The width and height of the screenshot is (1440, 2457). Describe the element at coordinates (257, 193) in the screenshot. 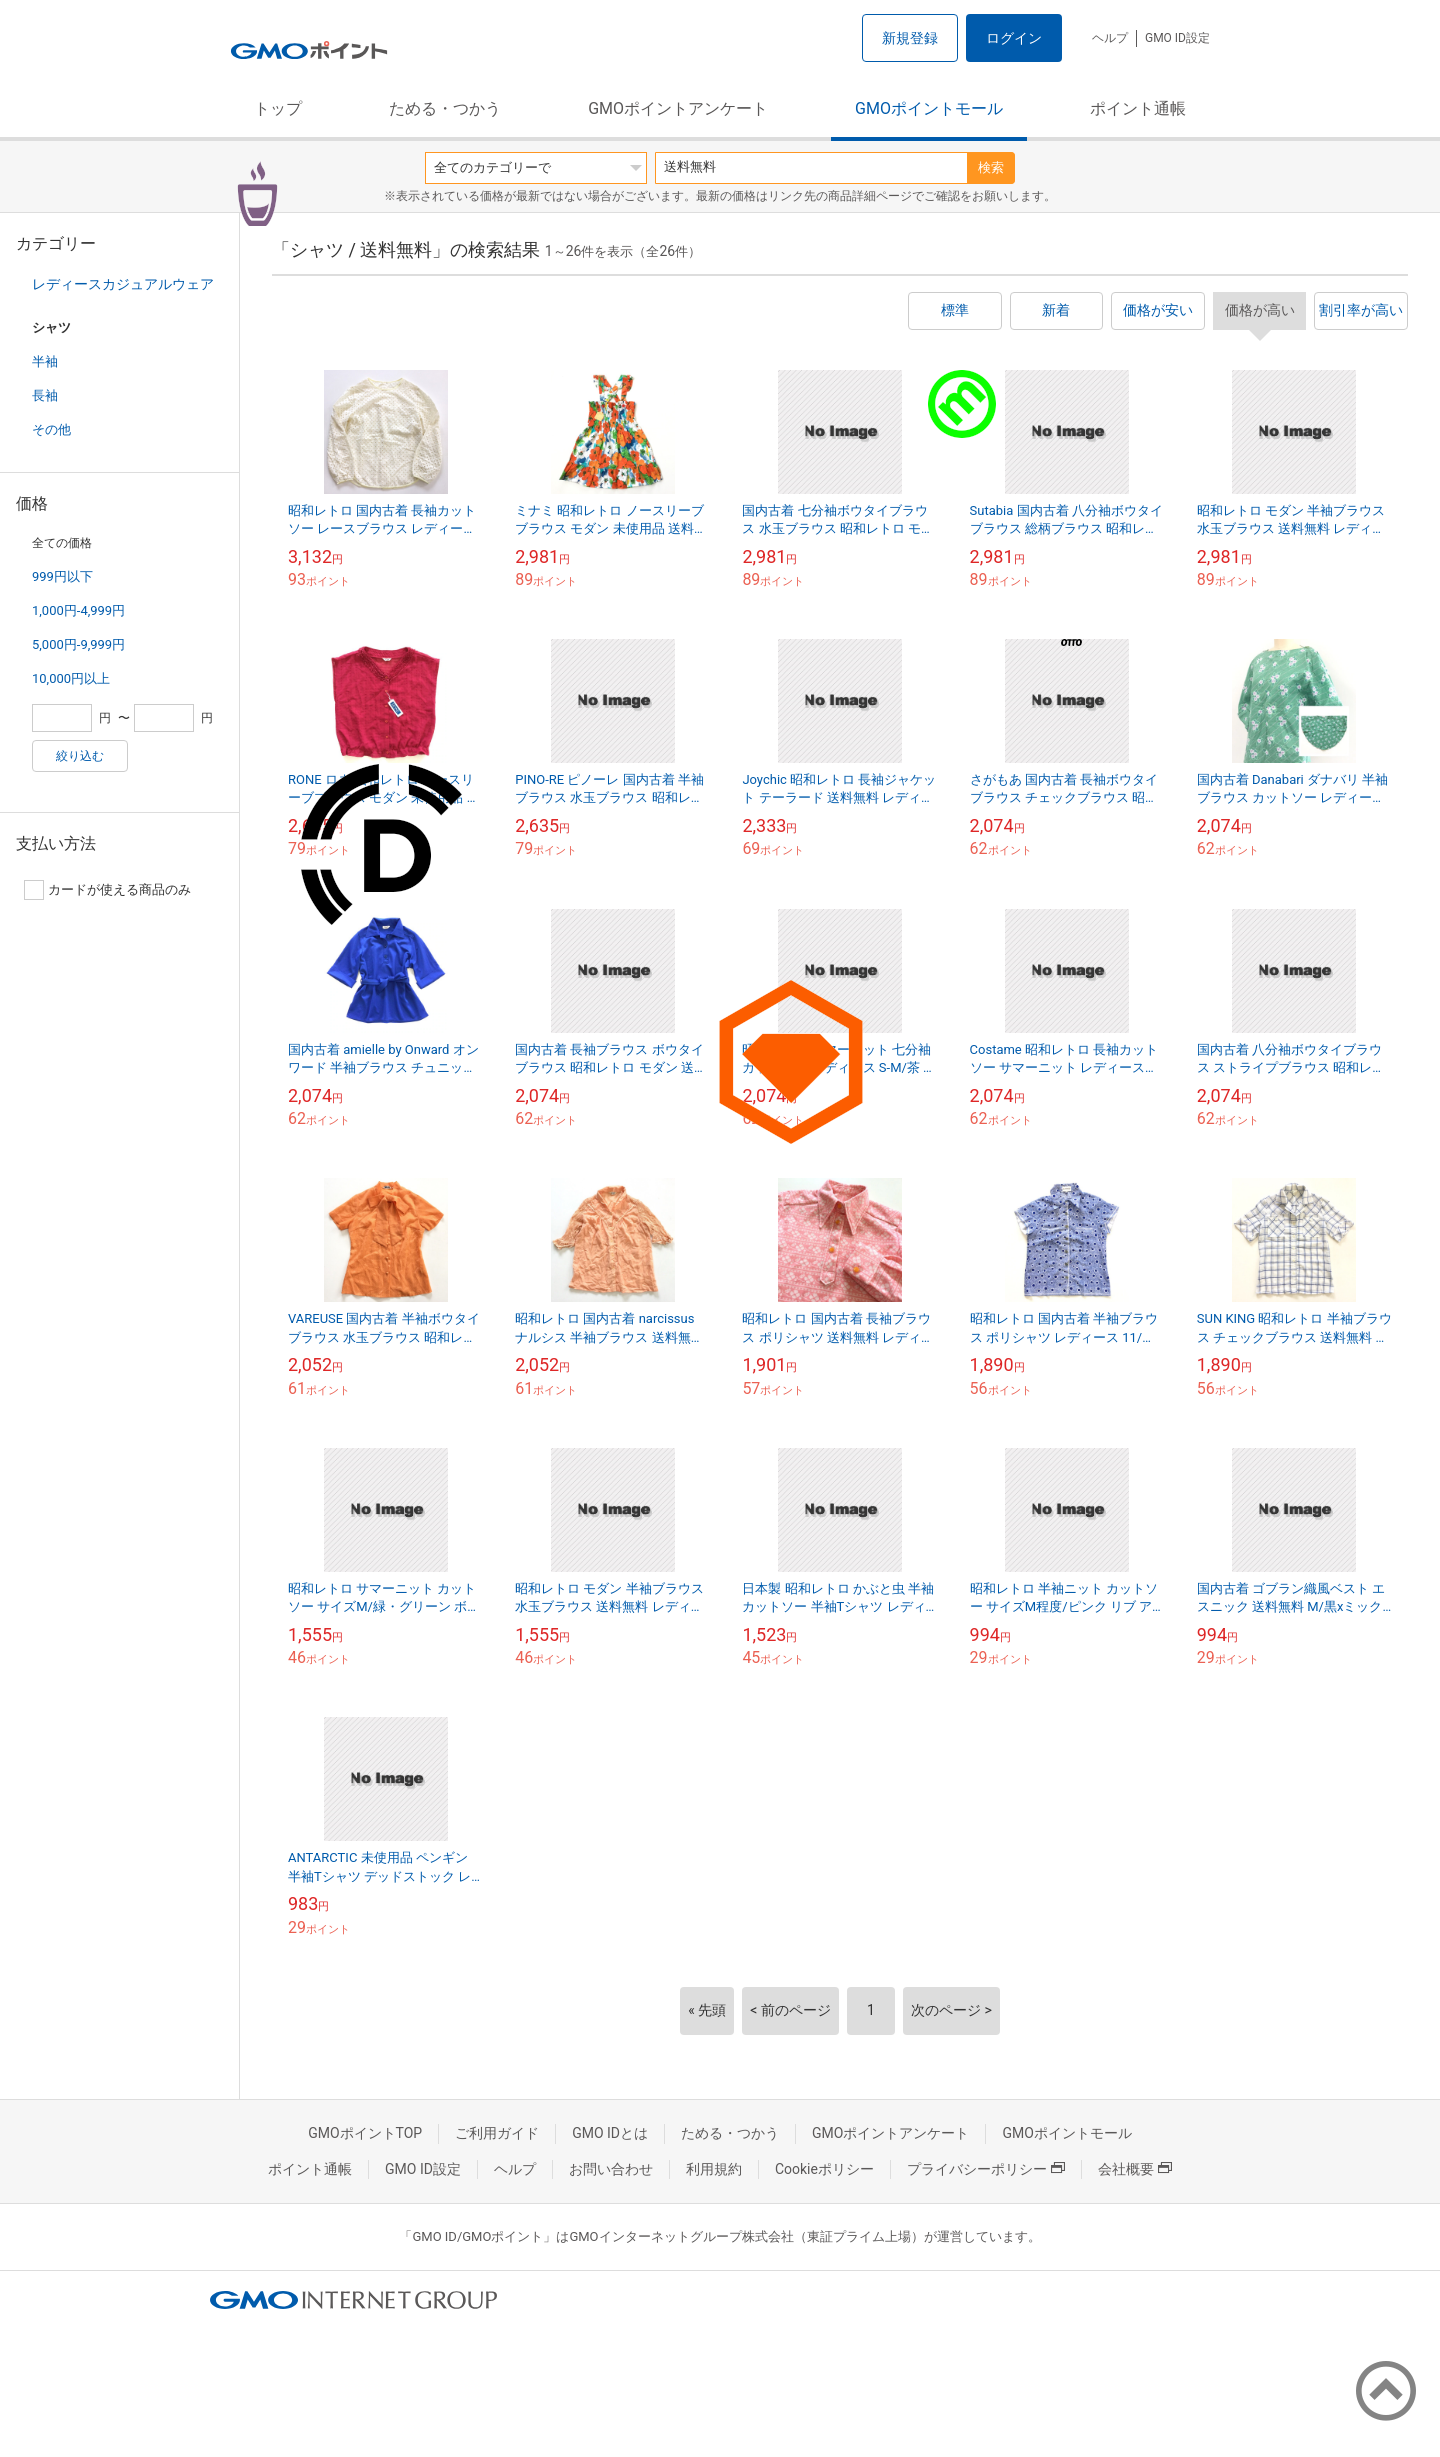

I see `mocha javascript testing framework logo` at that location.